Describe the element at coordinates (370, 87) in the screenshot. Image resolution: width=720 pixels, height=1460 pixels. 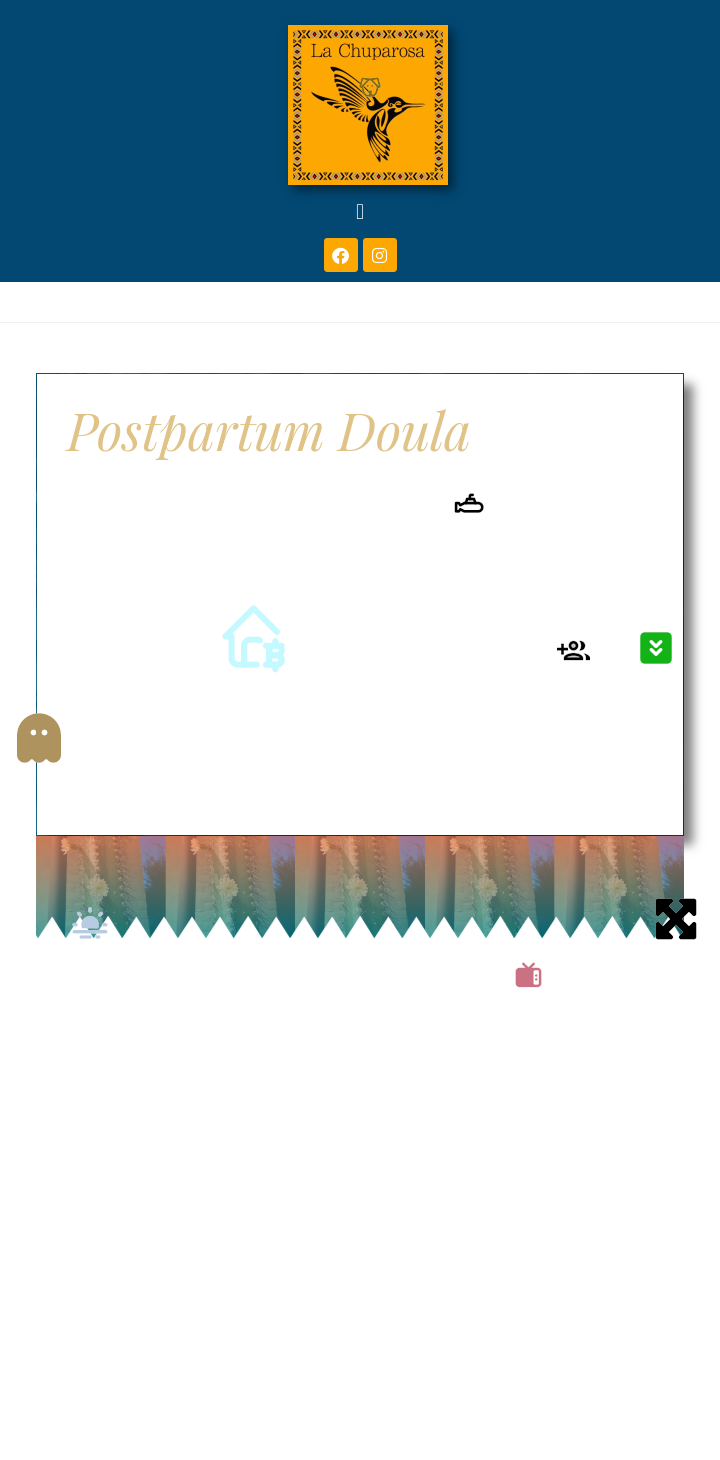
I see `browse pet-related content or services` at that location.